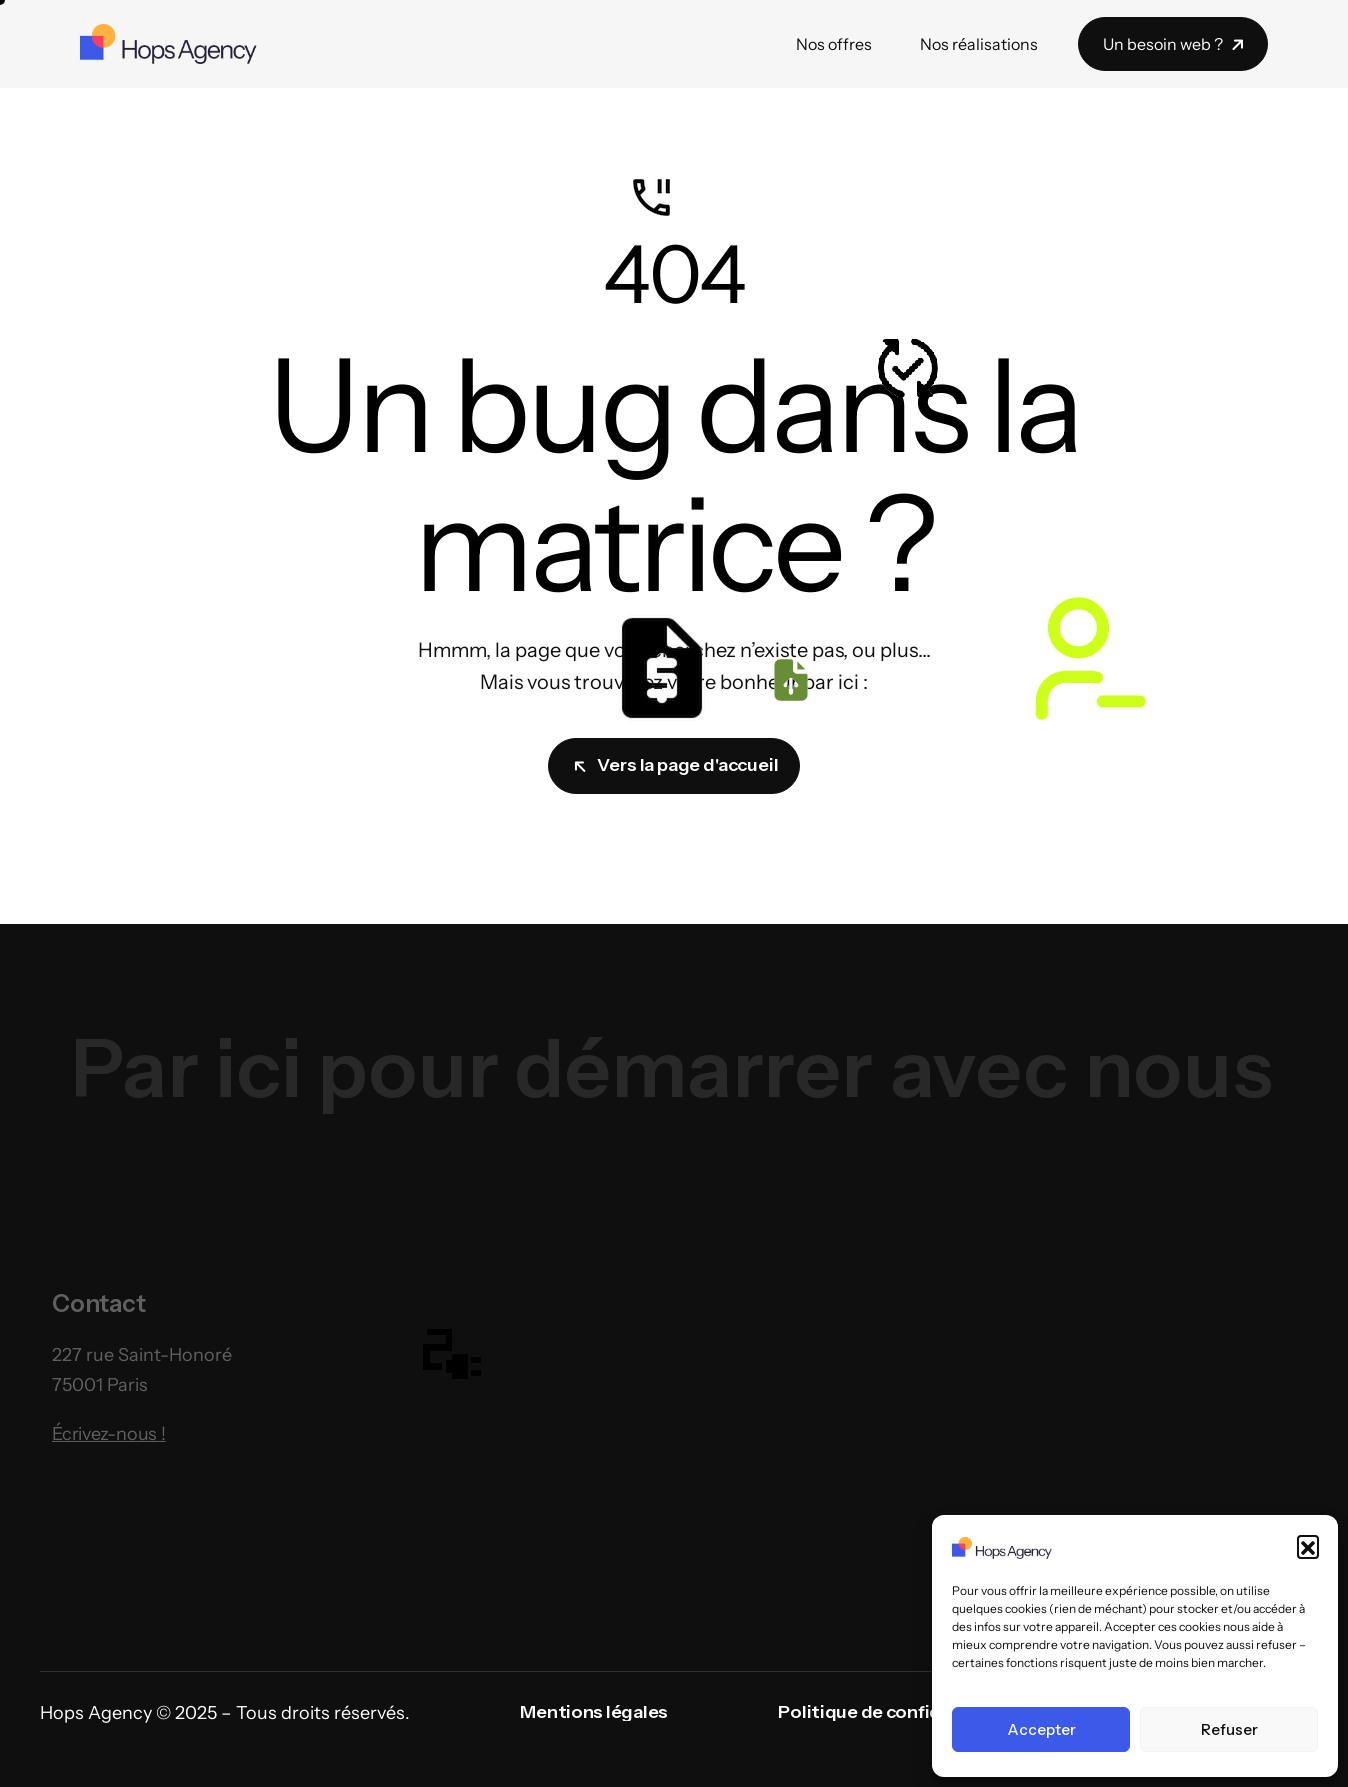 The height and width of the screenshot is (1787, 1348). Describe the element at coordinates (452, 1354) in the screenshot. I see `find nearby electrical services or charging stations` at that location.